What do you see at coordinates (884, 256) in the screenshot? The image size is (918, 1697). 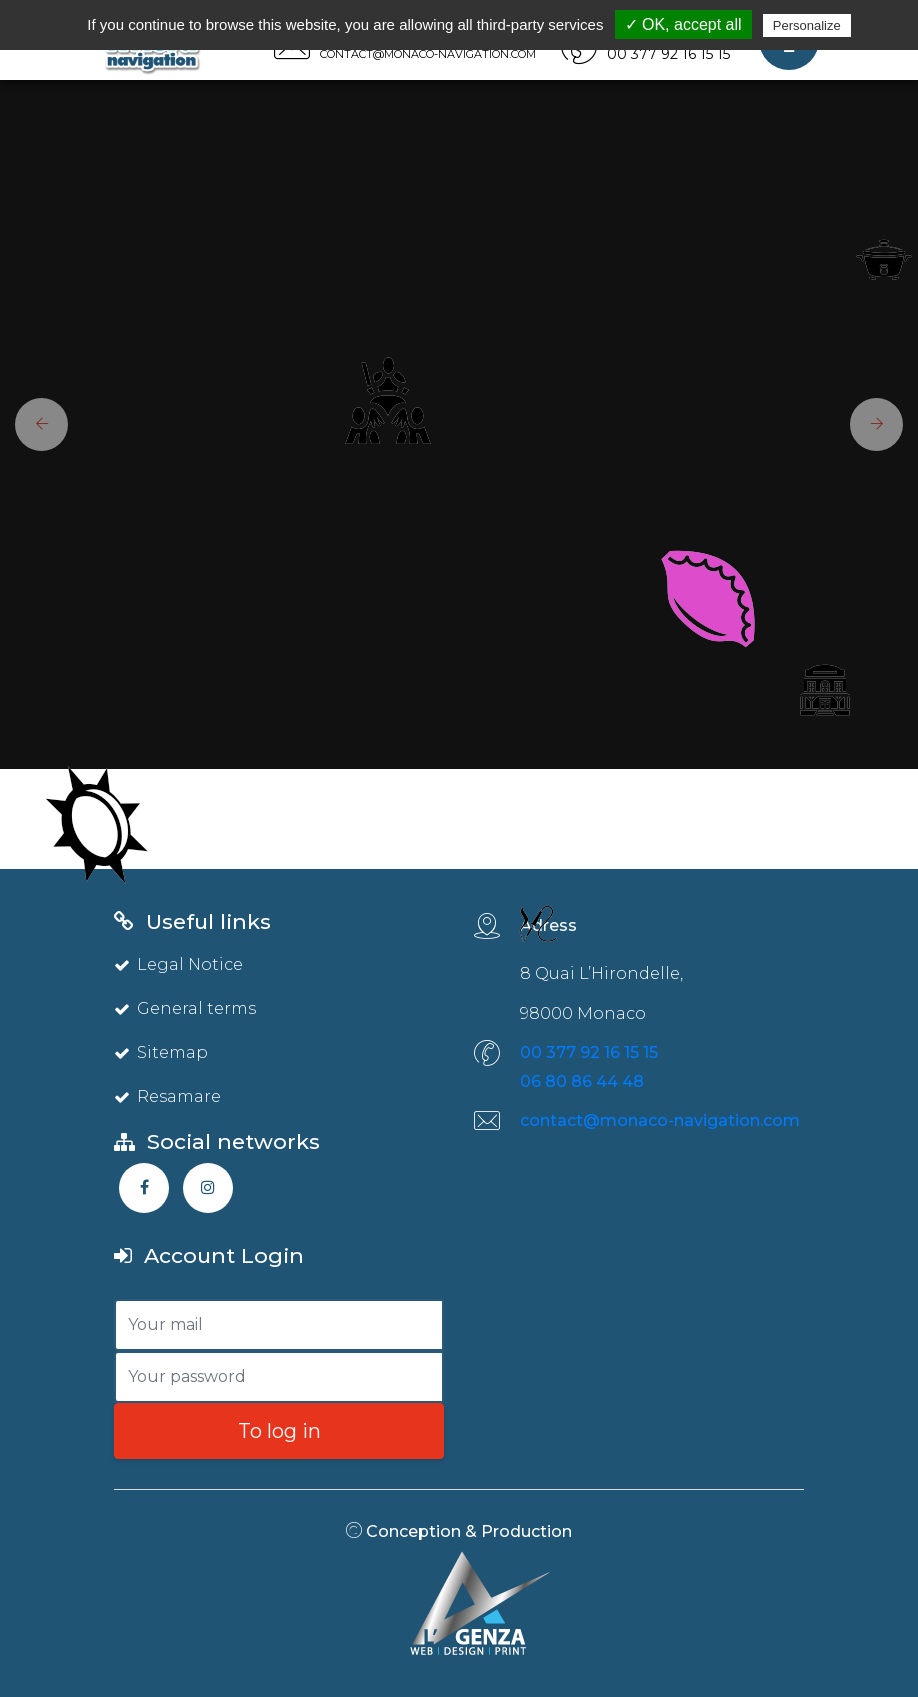 I see `access rice cooker settings or controls` at bounding box center [884, 256].